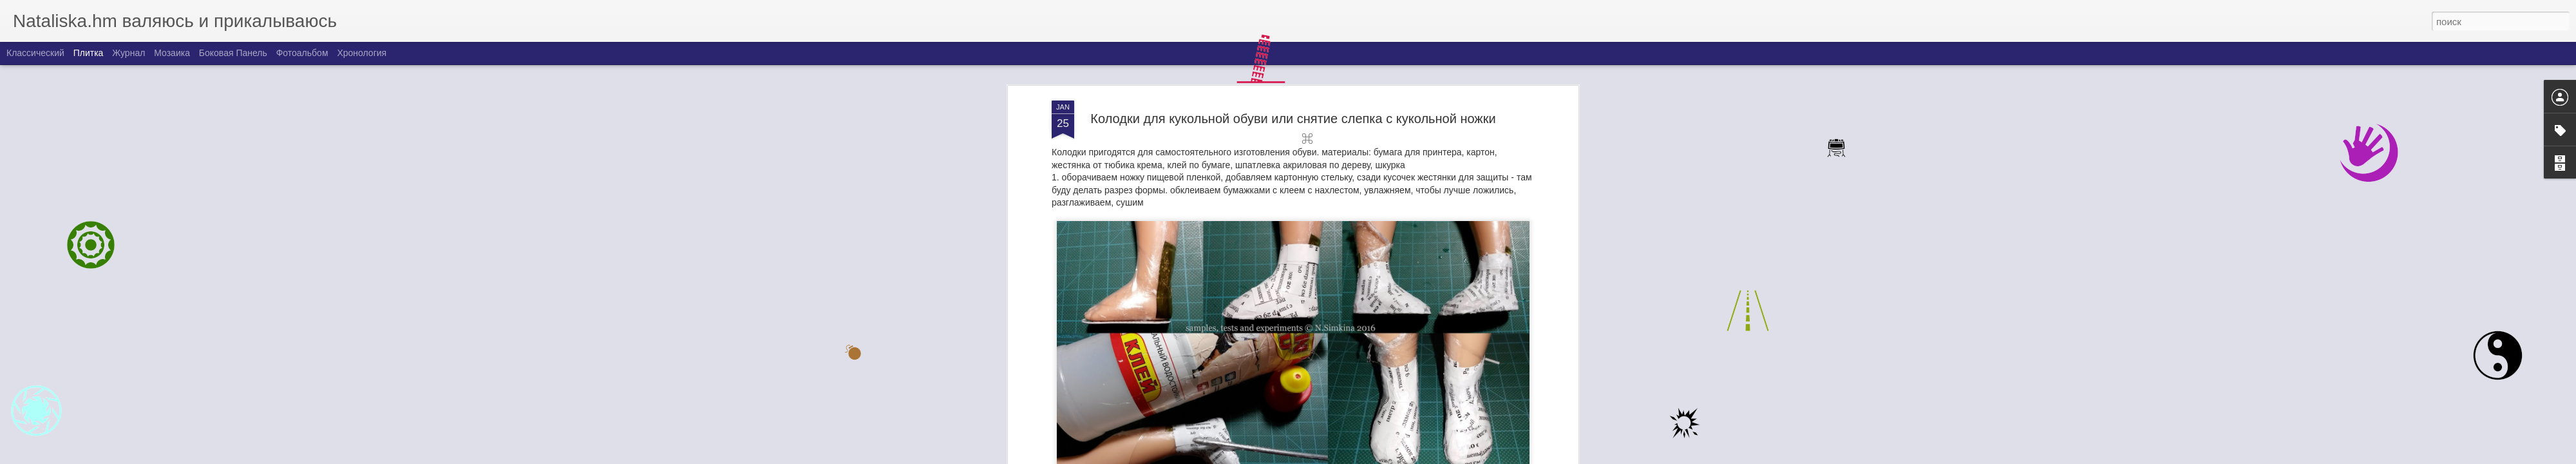 The image size is (2576, 464). Describe the element at coordinates (1684, 423) in the screenshot. I see `indicates an eclipse or celestial event in a game` at that location.